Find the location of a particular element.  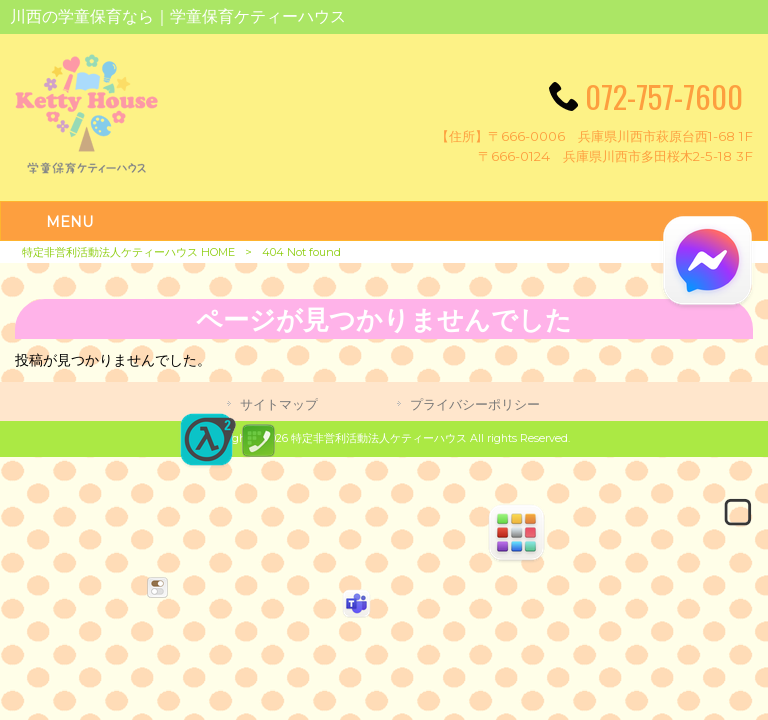

launch Half-Life 2: Lost Coast is located at coordinates (206, 439).